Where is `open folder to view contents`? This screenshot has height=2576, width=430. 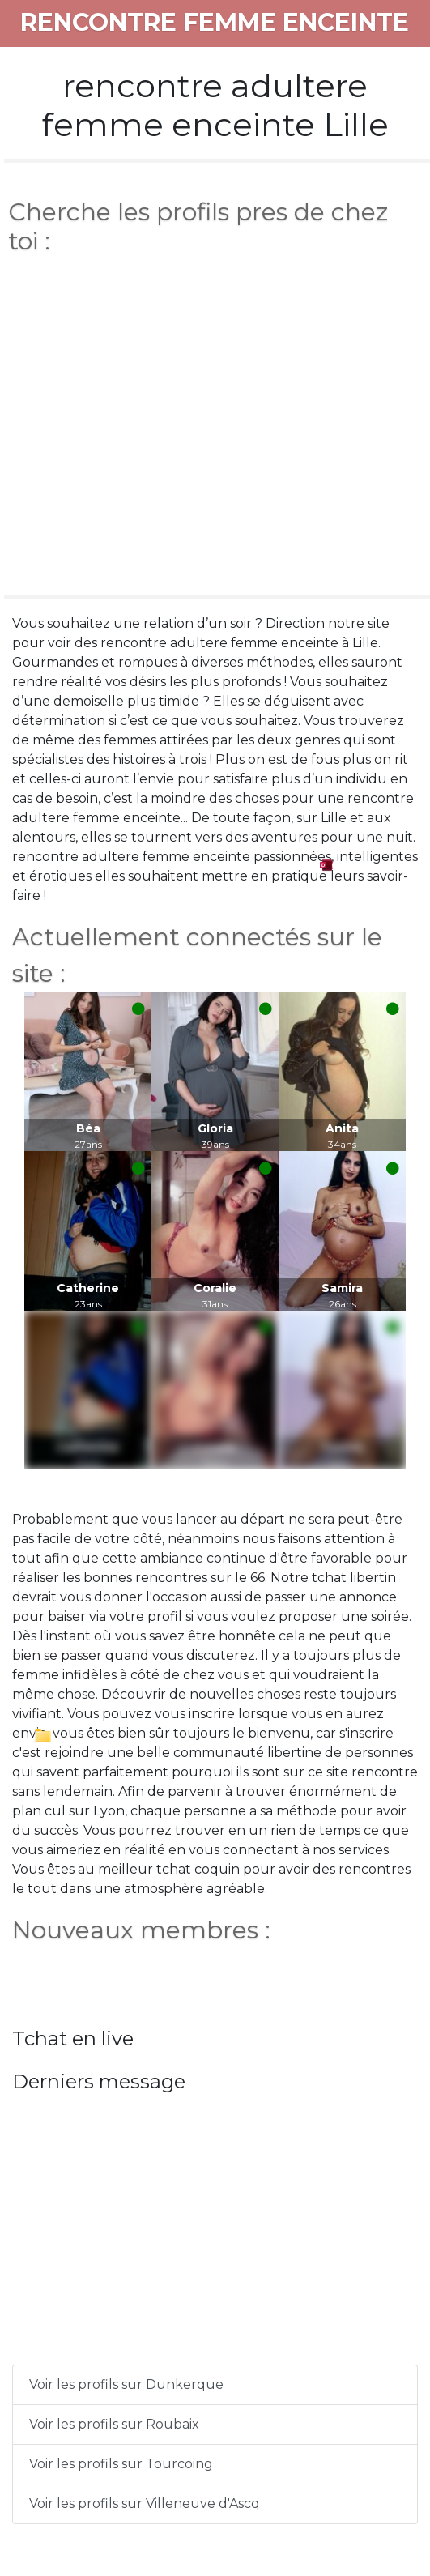 open folder to view contents is located at coordinates (43, 1736).